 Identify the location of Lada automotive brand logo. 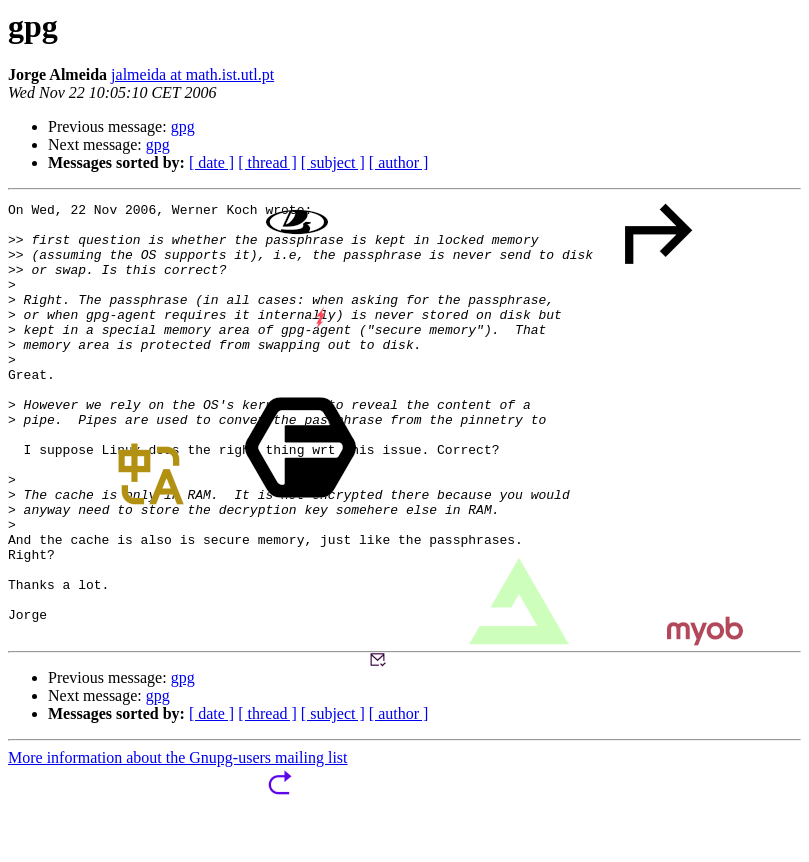
(297, 222).